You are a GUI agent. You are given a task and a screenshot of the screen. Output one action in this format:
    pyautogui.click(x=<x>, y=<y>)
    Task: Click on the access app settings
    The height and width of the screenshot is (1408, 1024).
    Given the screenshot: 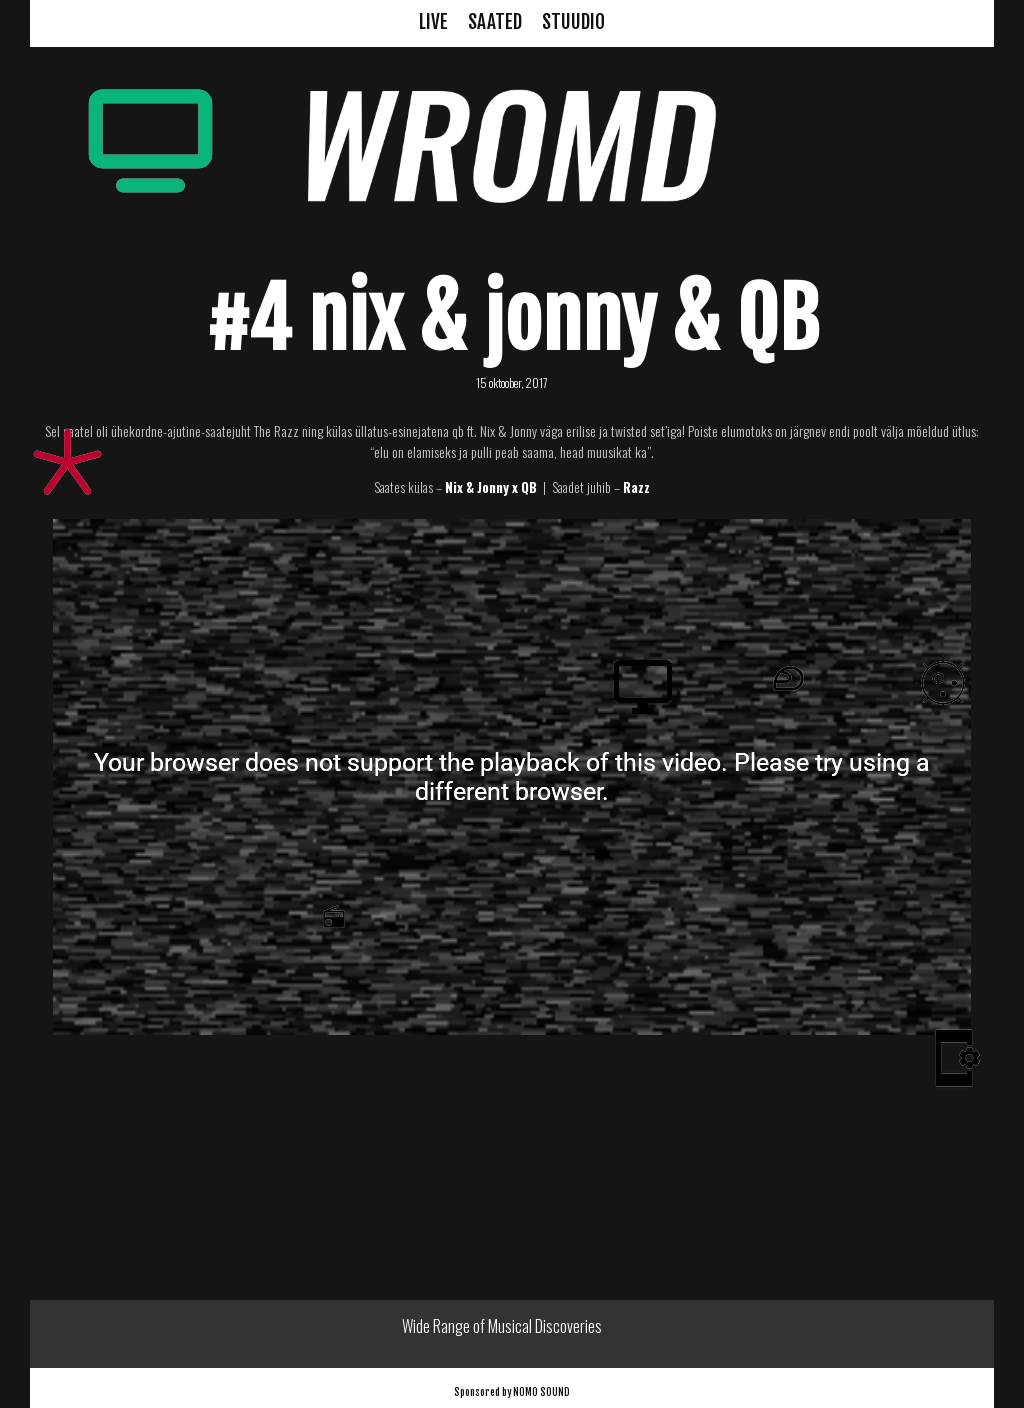 What is the action you would take?
    pyautogui.click(x=954, y=1058)
    